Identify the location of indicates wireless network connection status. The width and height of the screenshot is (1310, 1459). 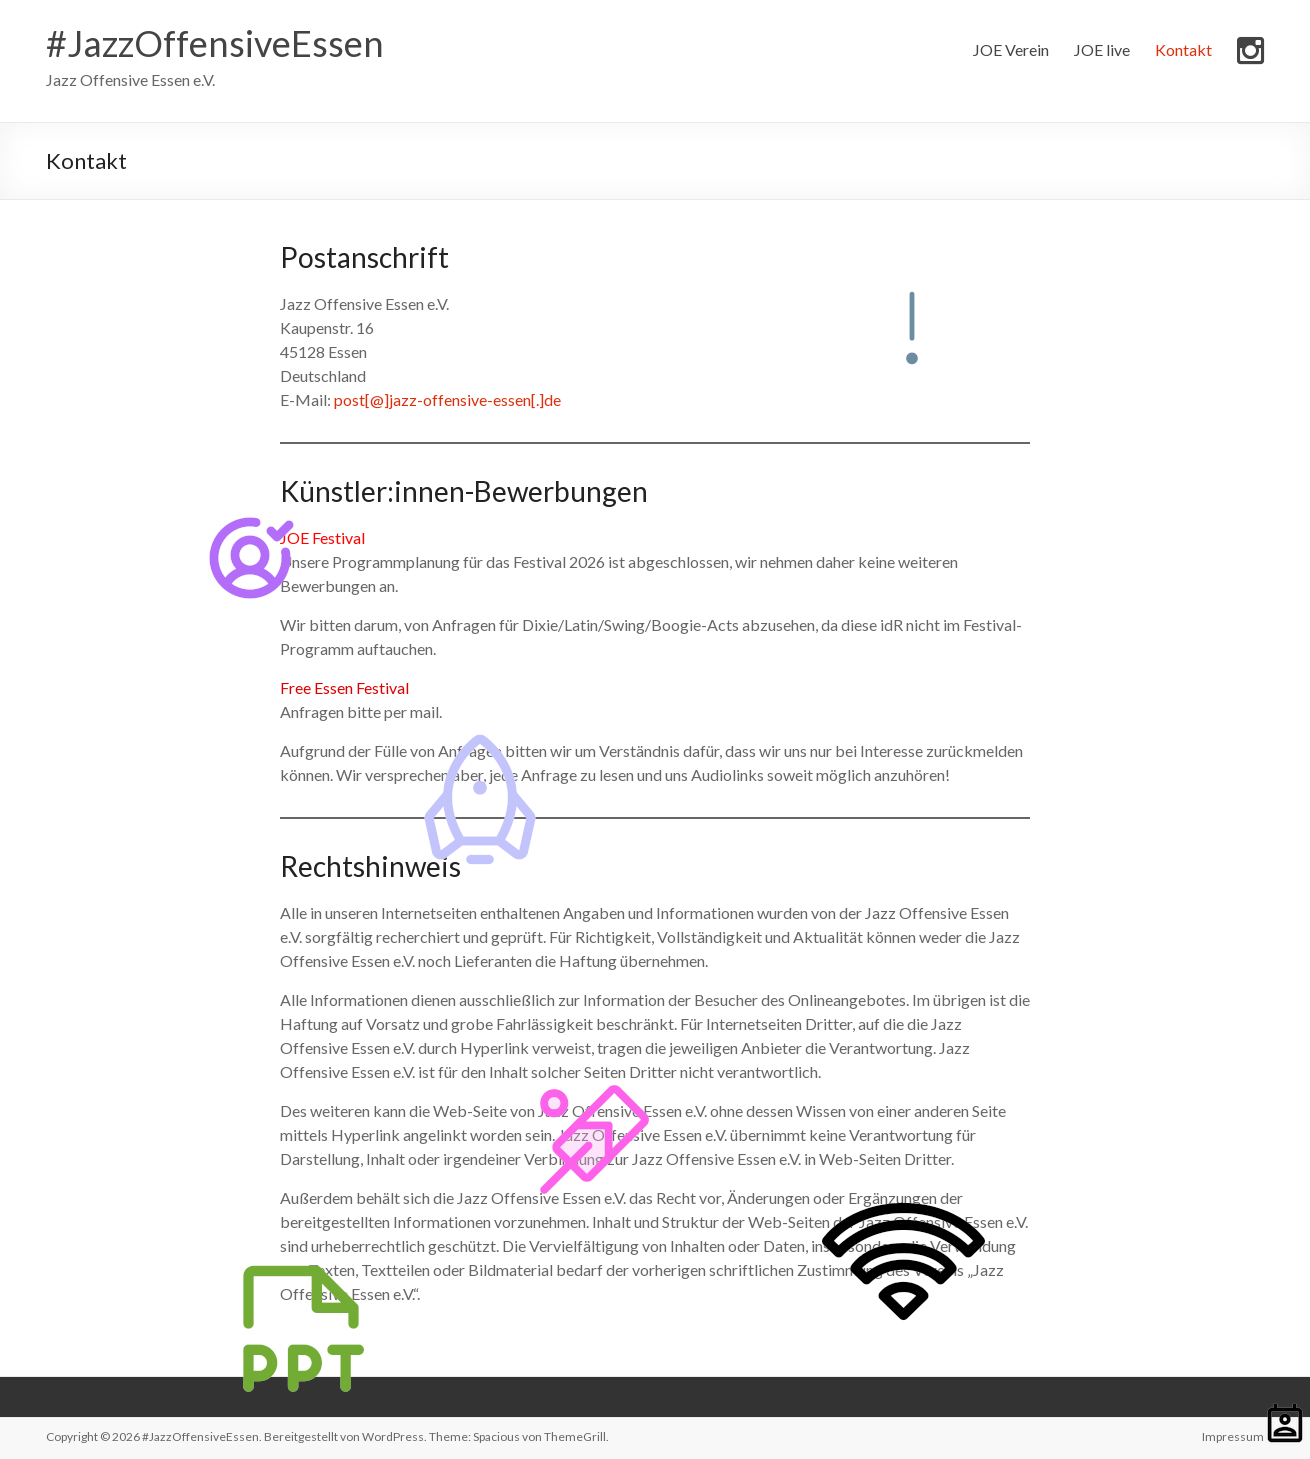
(903, 1261).